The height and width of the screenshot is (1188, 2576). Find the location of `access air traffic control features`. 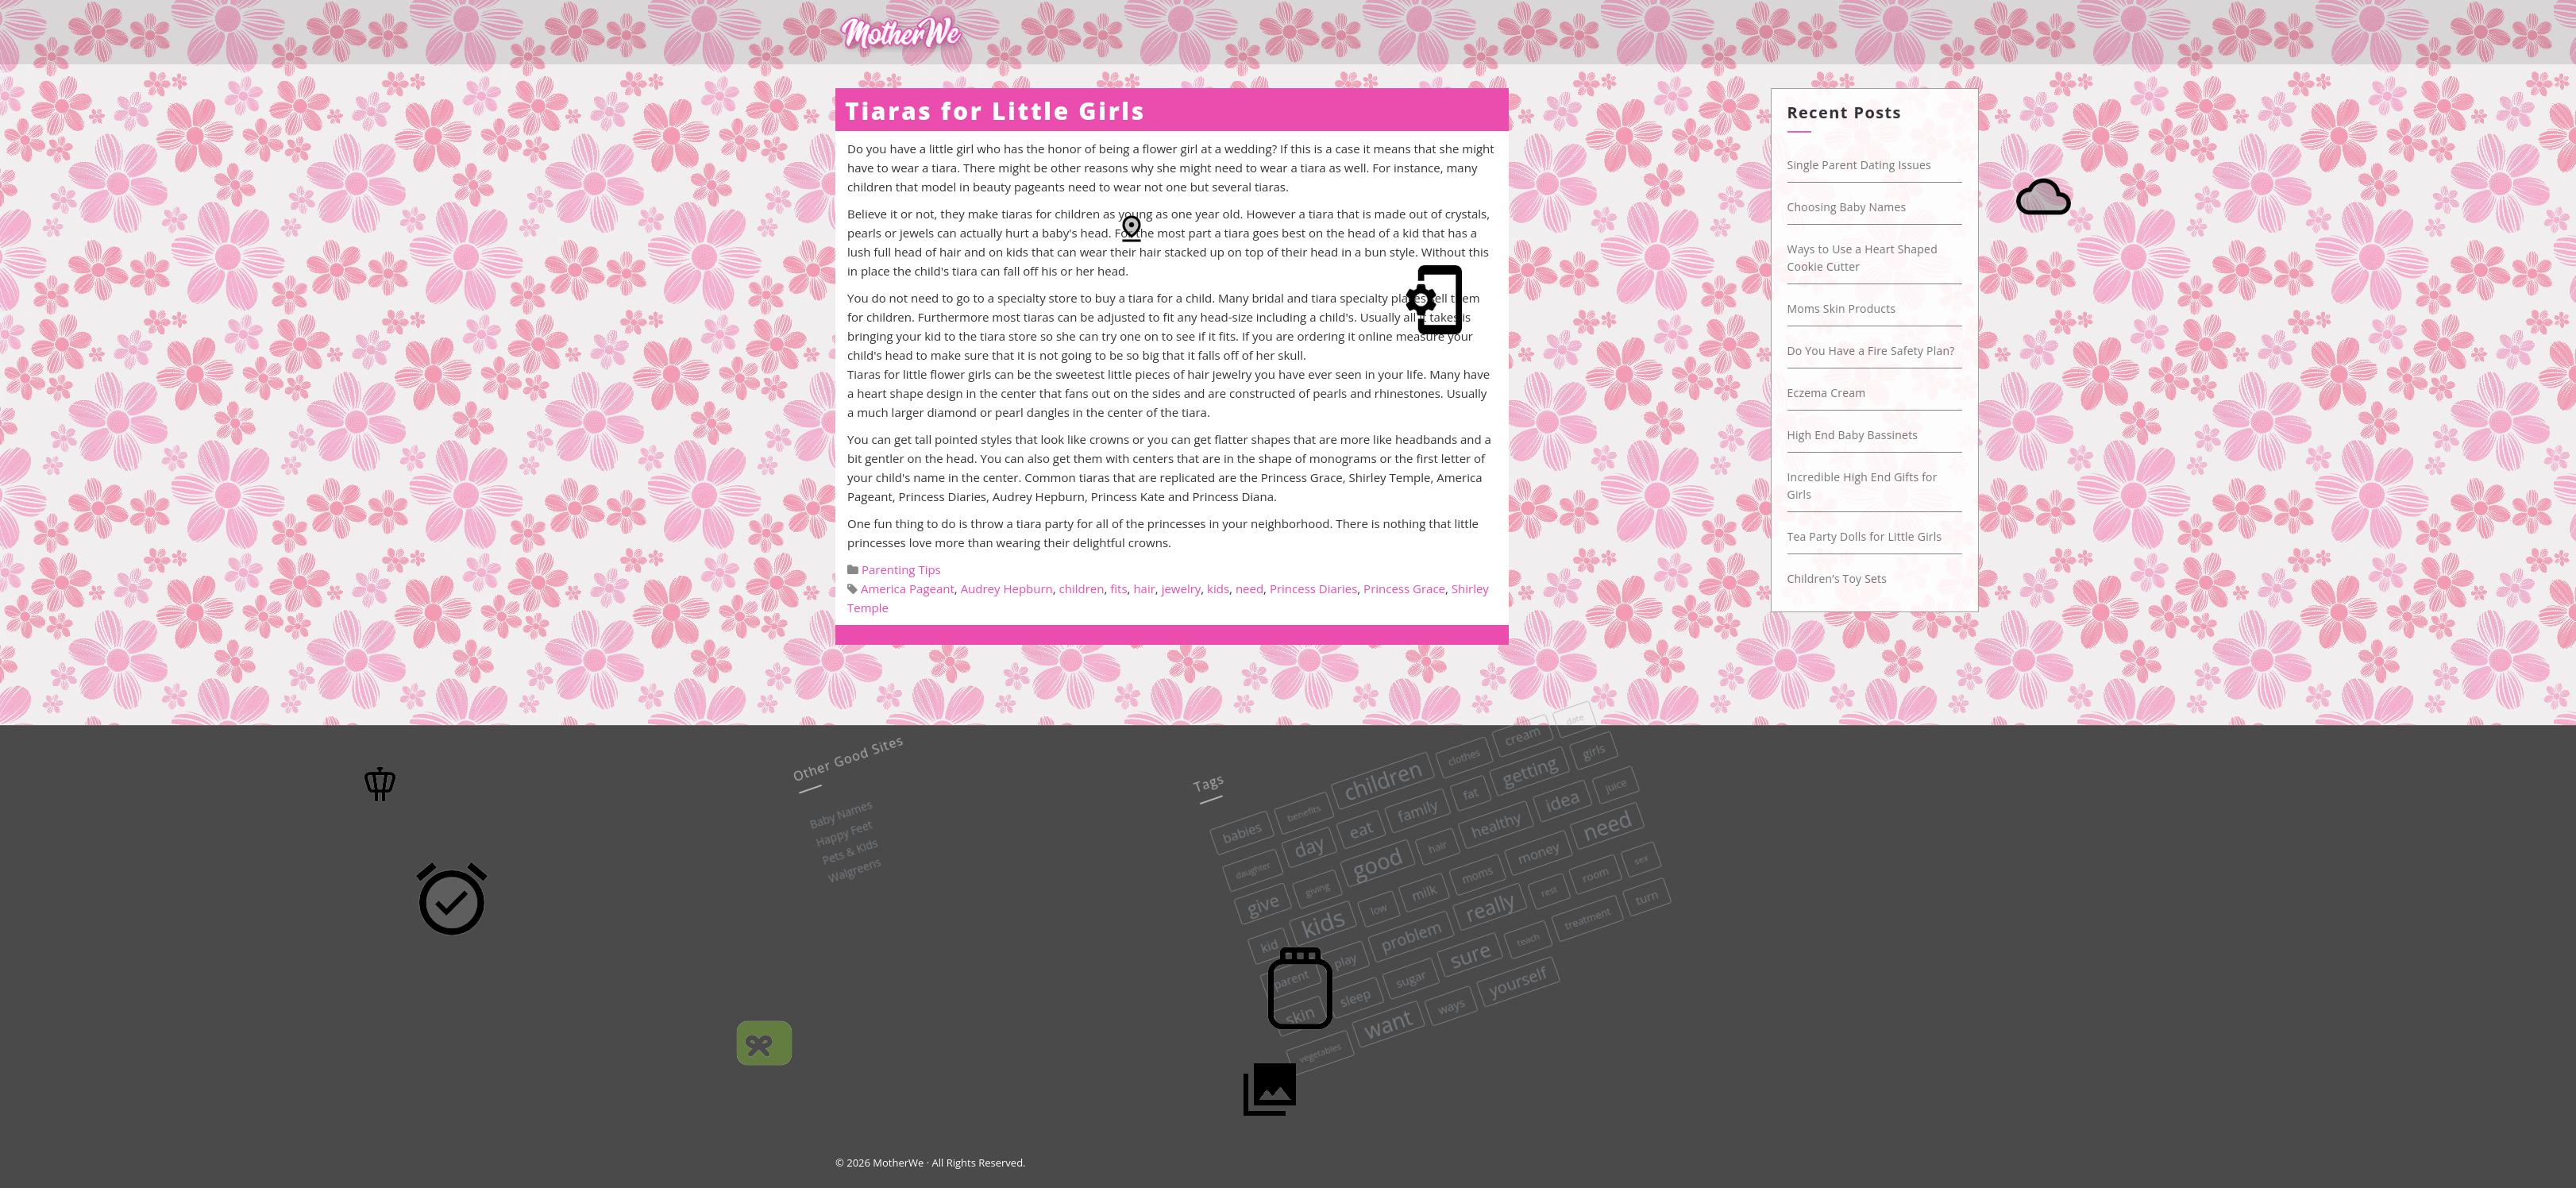

access air traffic control features is located at coordinates (380, 784).